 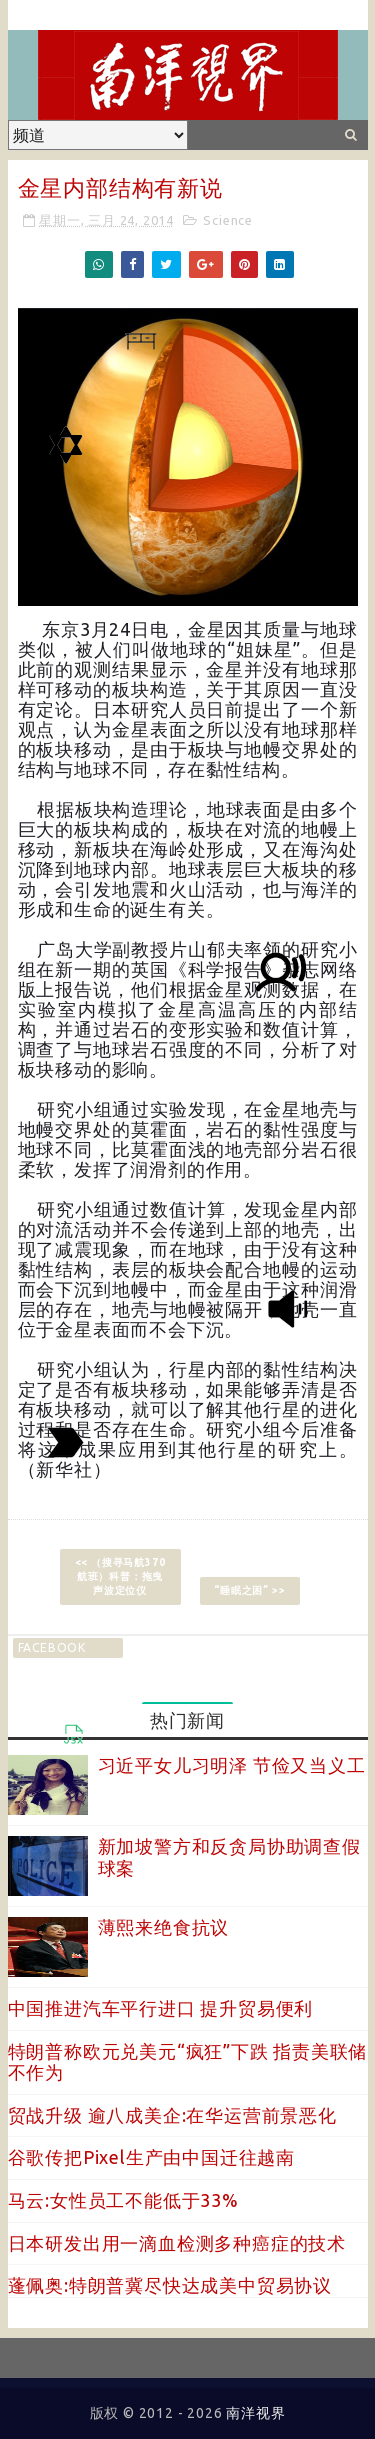 What do you see at coordinates (66, 445) in the screenshot?
I see `indicates jewish or hebrew content` at bounding box center [66, 445].